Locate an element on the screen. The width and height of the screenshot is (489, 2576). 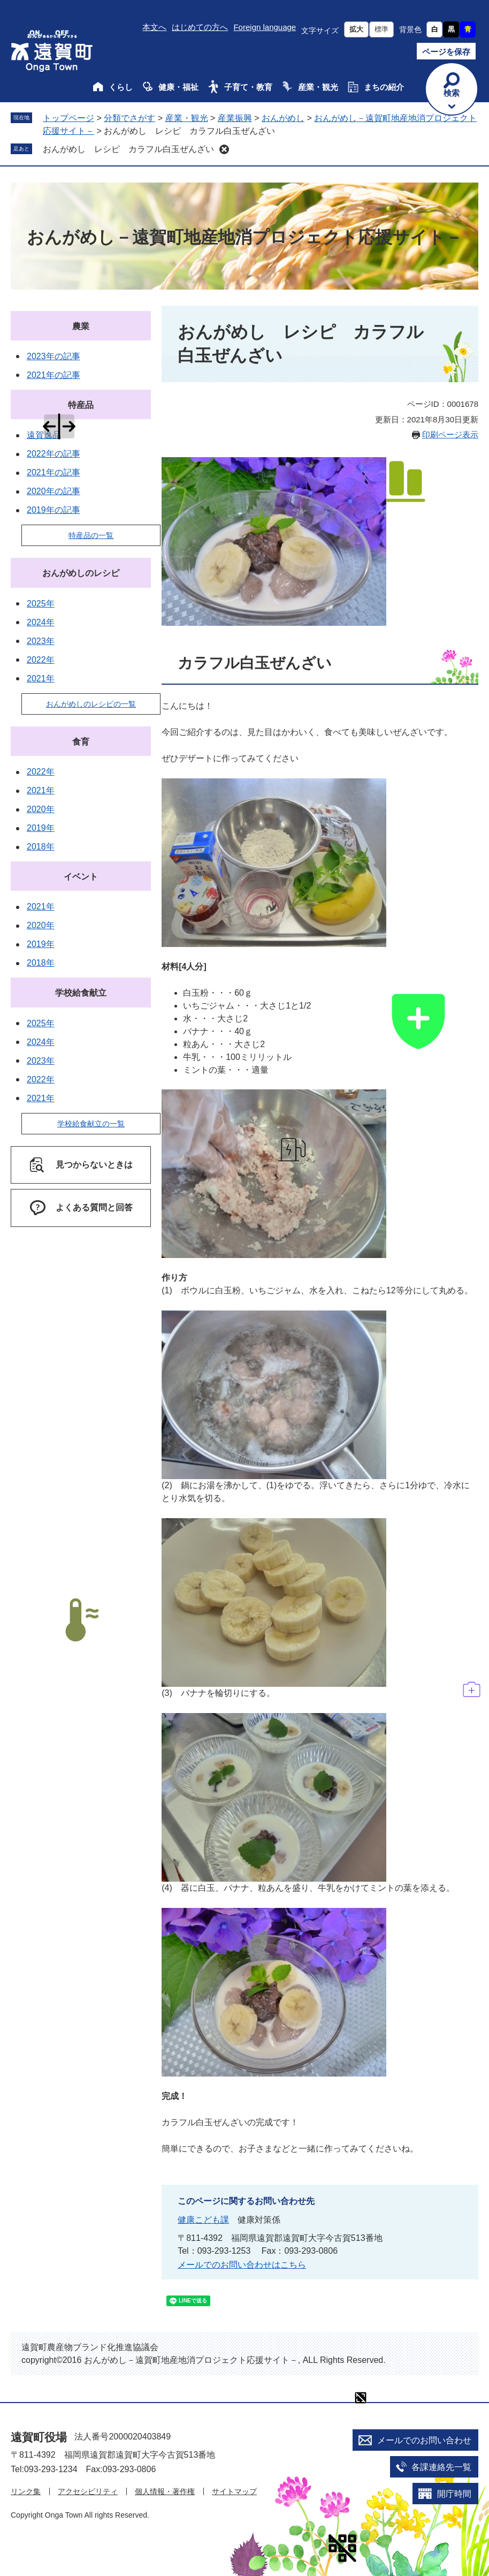
dialpad is currently disabled is located at coordinates (342, 2548).